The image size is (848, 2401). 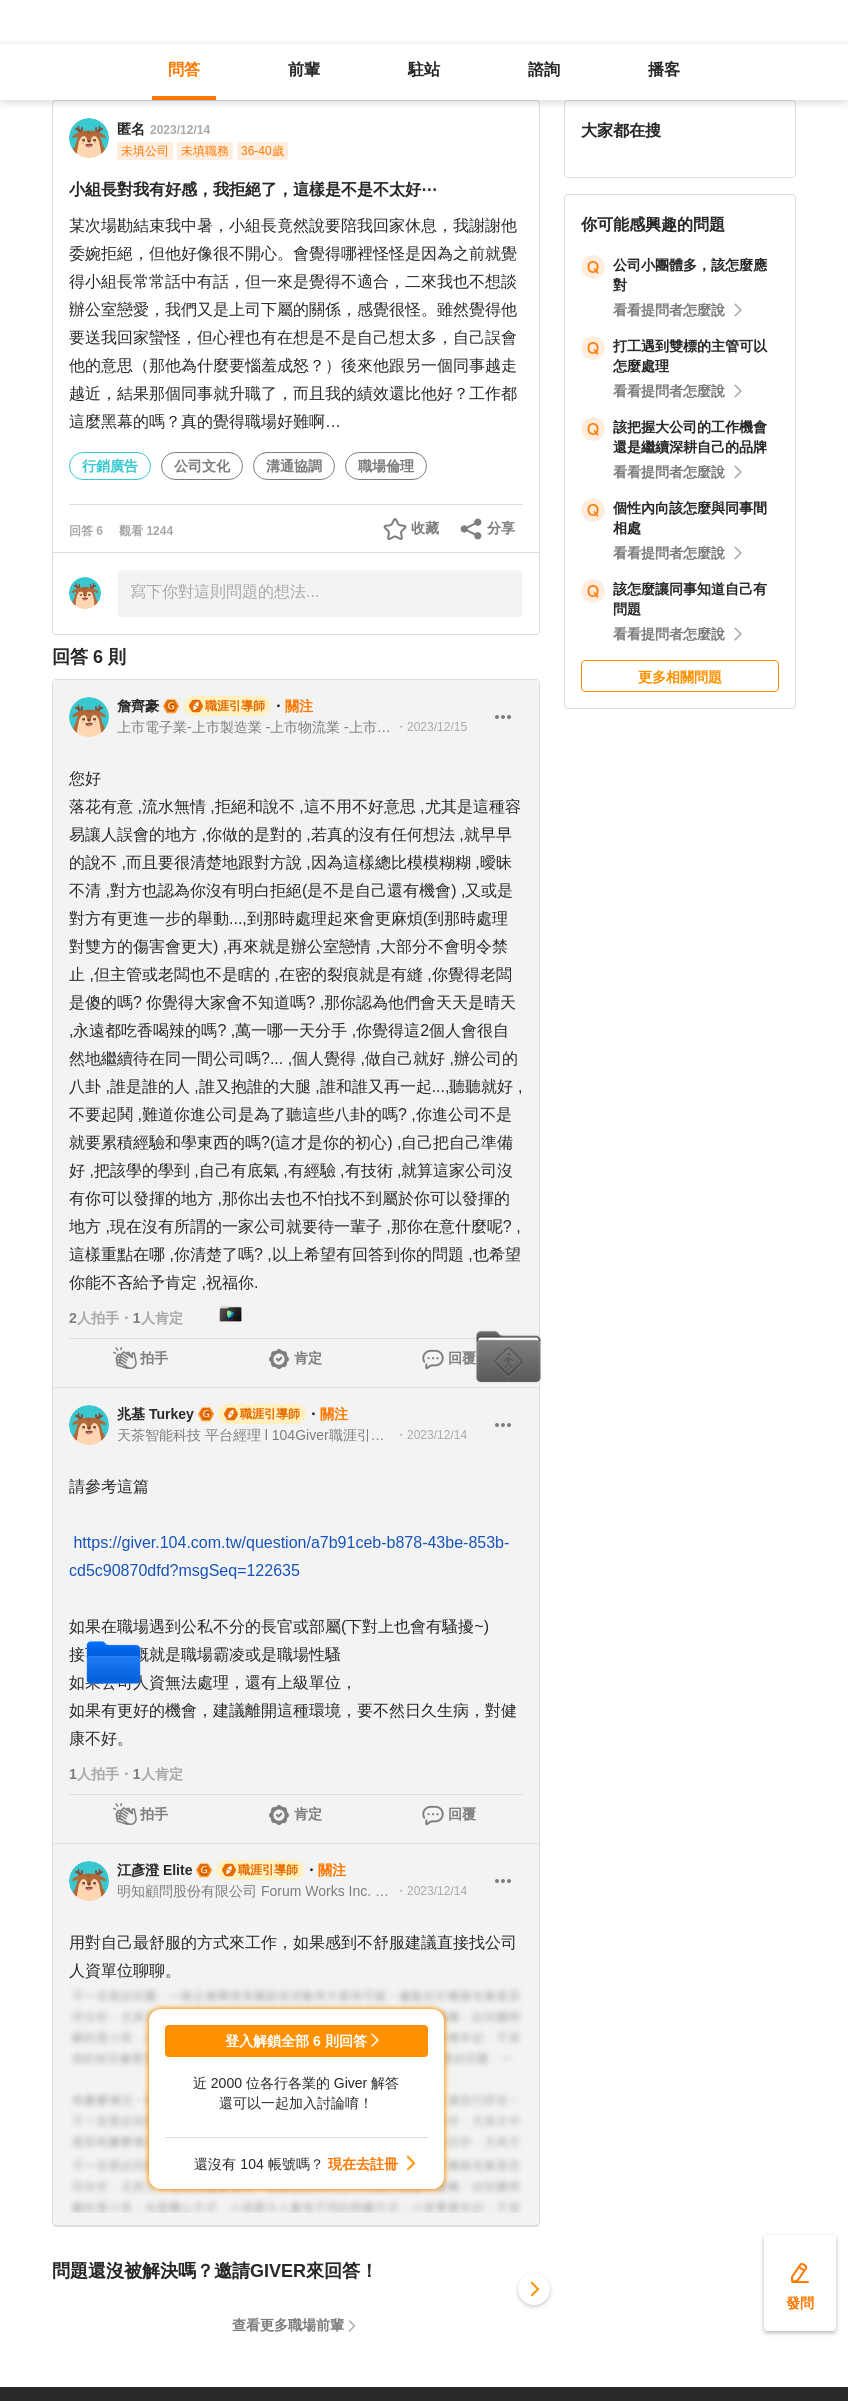 What do you see at coordinates (113, 1662) in the screenshot?
I see `open folder containing files or documents` at bounding box center [113, 1662].